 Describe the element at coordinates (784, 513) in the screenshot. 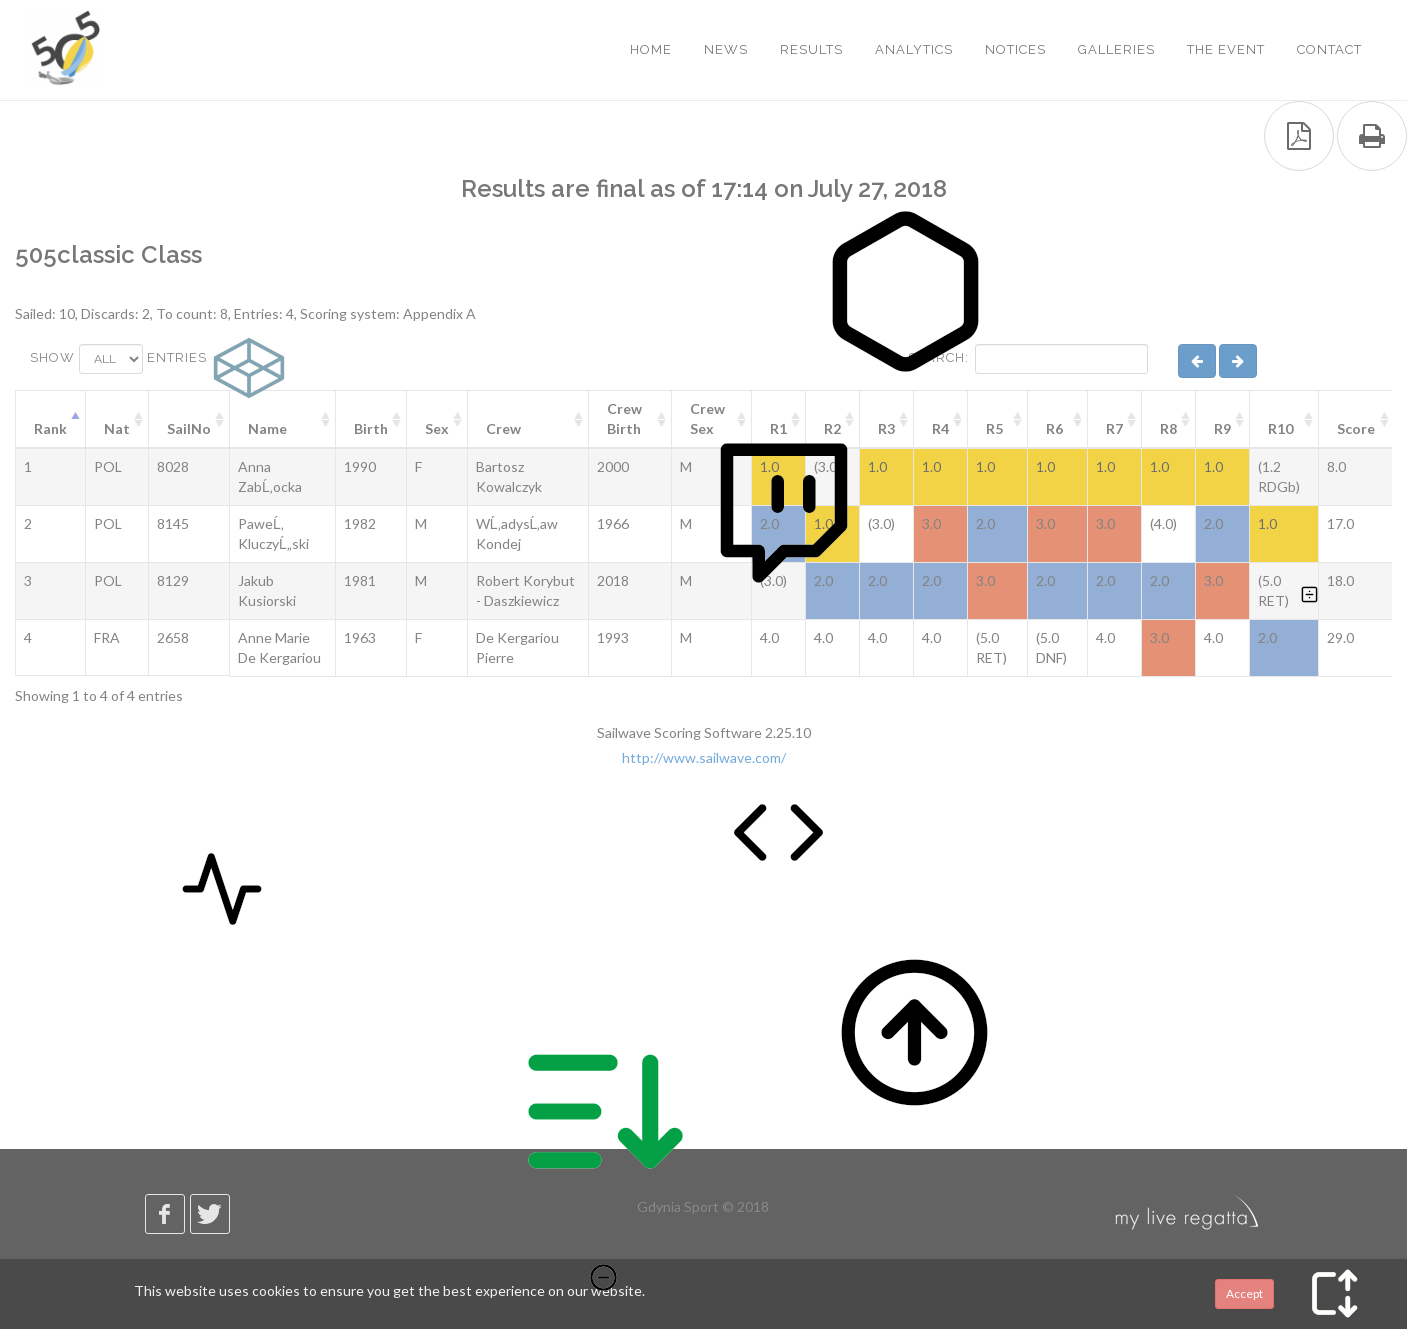

I see `open twitch app` at that location.